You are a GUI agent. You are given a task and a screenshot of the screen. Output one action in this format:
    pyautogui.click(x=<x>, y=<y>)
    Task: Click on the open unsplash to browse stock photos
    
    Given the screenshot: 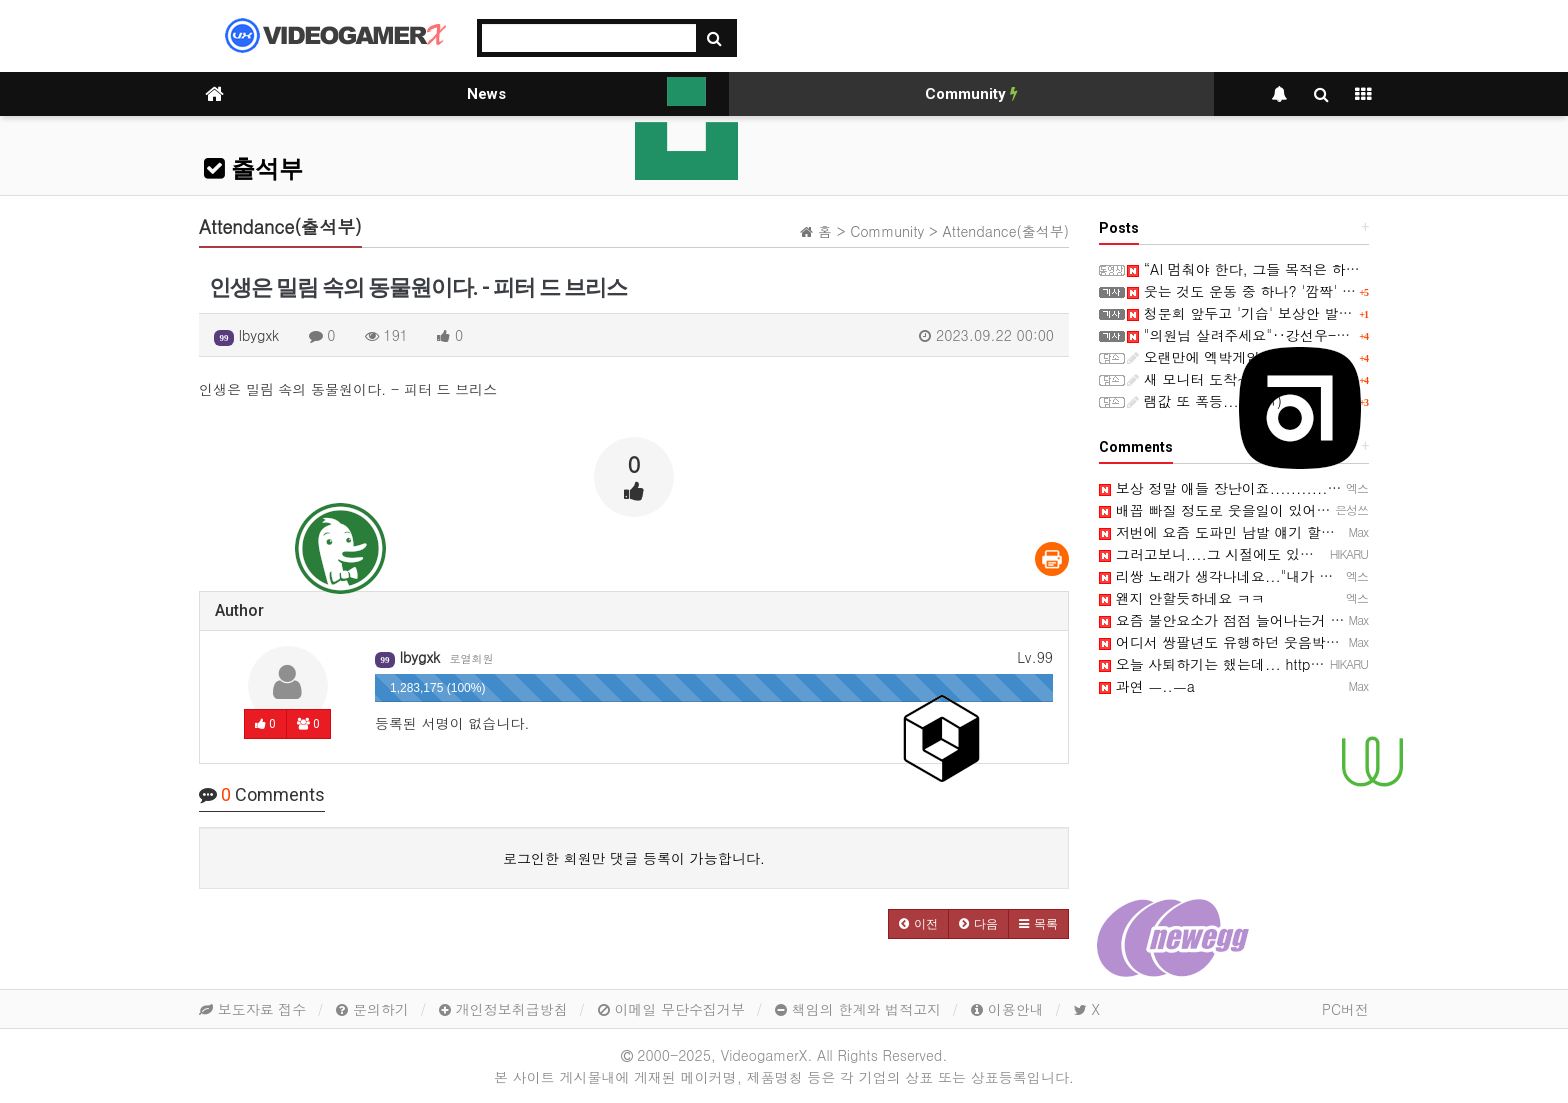 What is the action you would take?
    pyautogui.click(x=686, y=128)
    